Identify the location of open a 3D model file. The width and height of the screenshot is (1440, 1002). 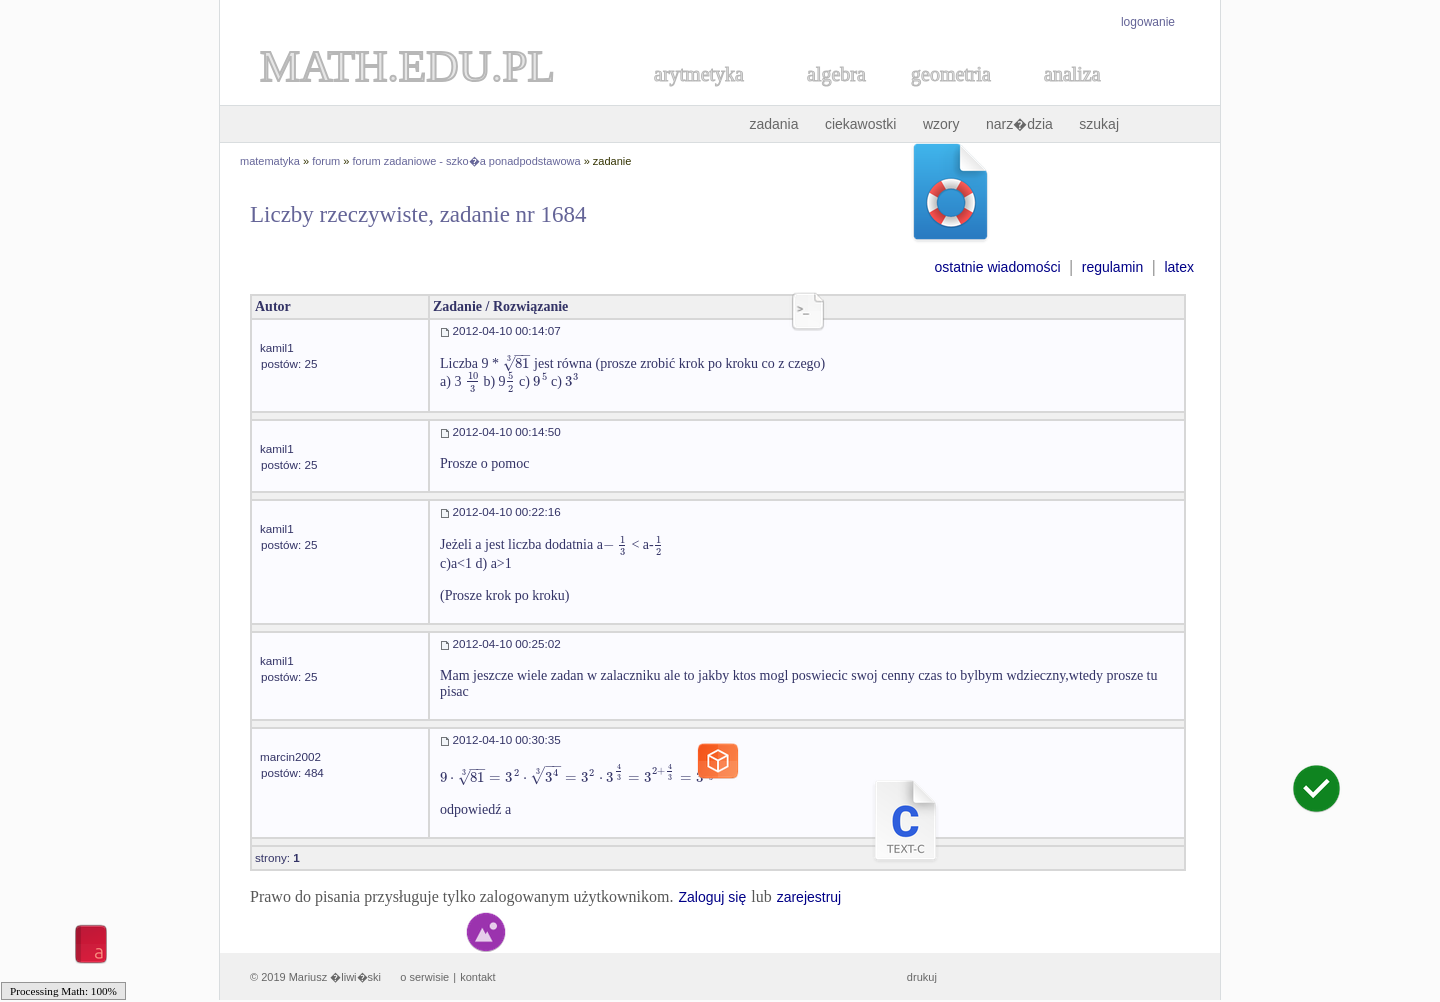
(718, 760).